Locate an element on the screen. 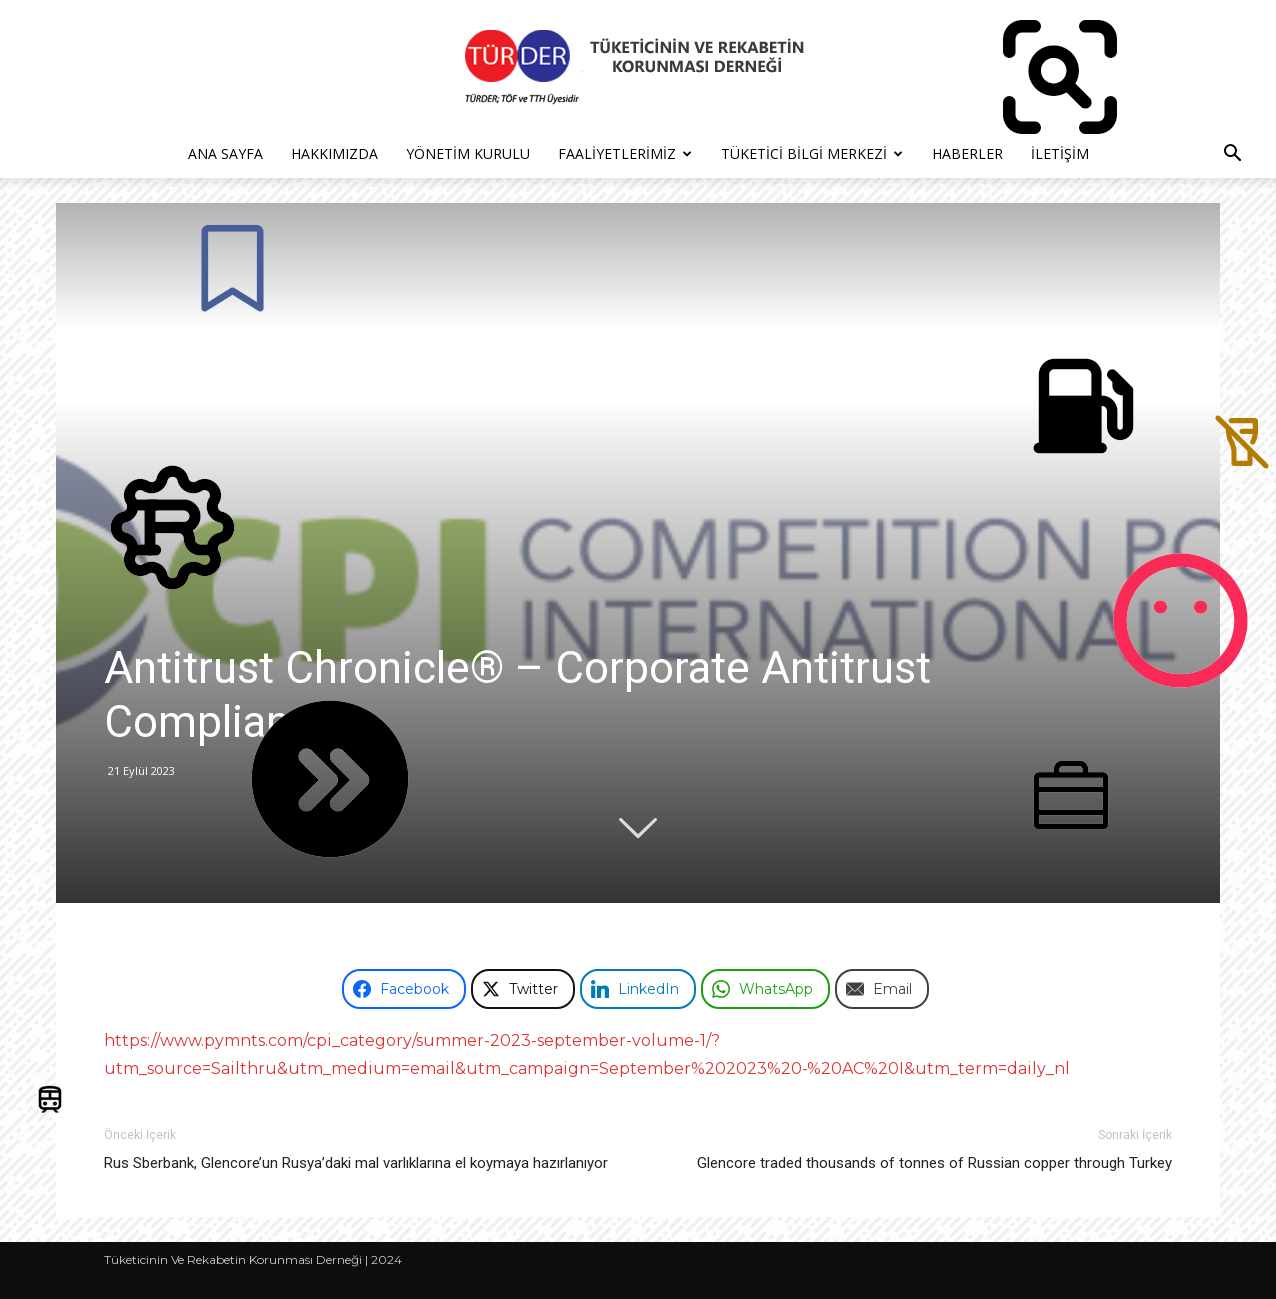 The height and width of the screenshot is (1299, 1276). view train schedules or routes is located at coordinates (50, 1100).